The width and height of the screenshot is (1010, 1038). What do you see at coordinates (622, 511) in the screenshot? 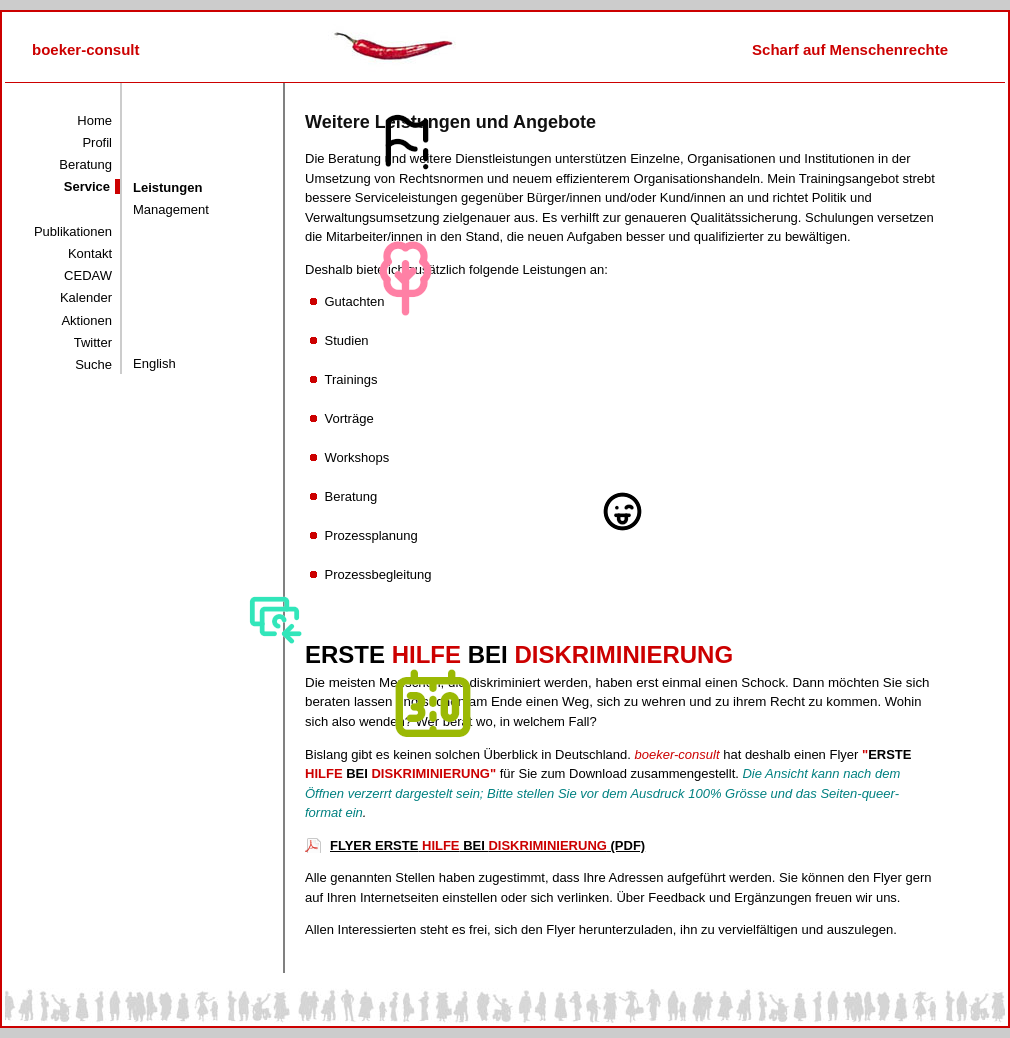
I see `add a playful or silly reaction` at bounding box center [622, 511].